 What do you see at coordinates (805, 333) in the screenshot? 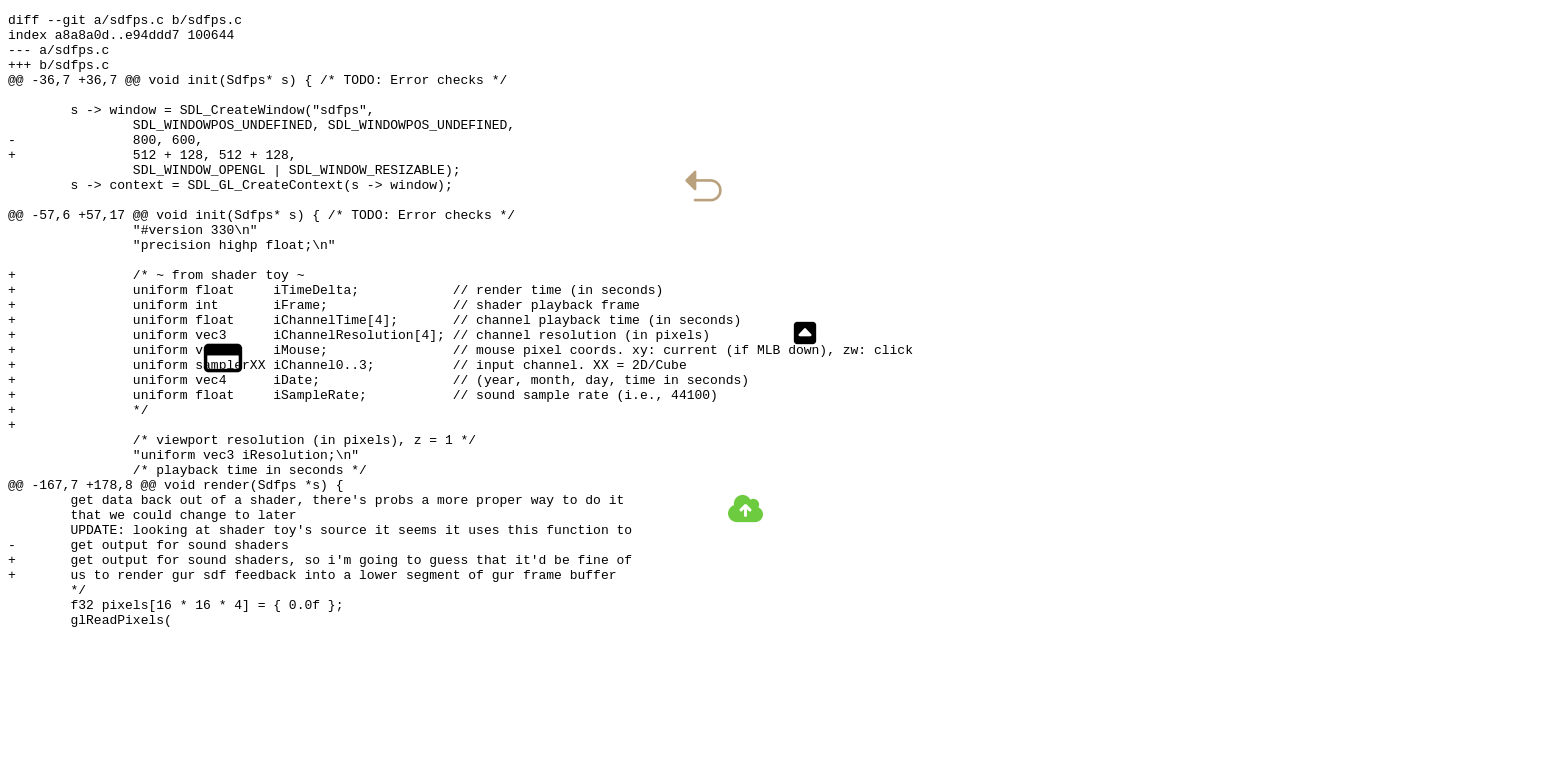
I see `expand content or show more options` at bounding box center [805, 333].